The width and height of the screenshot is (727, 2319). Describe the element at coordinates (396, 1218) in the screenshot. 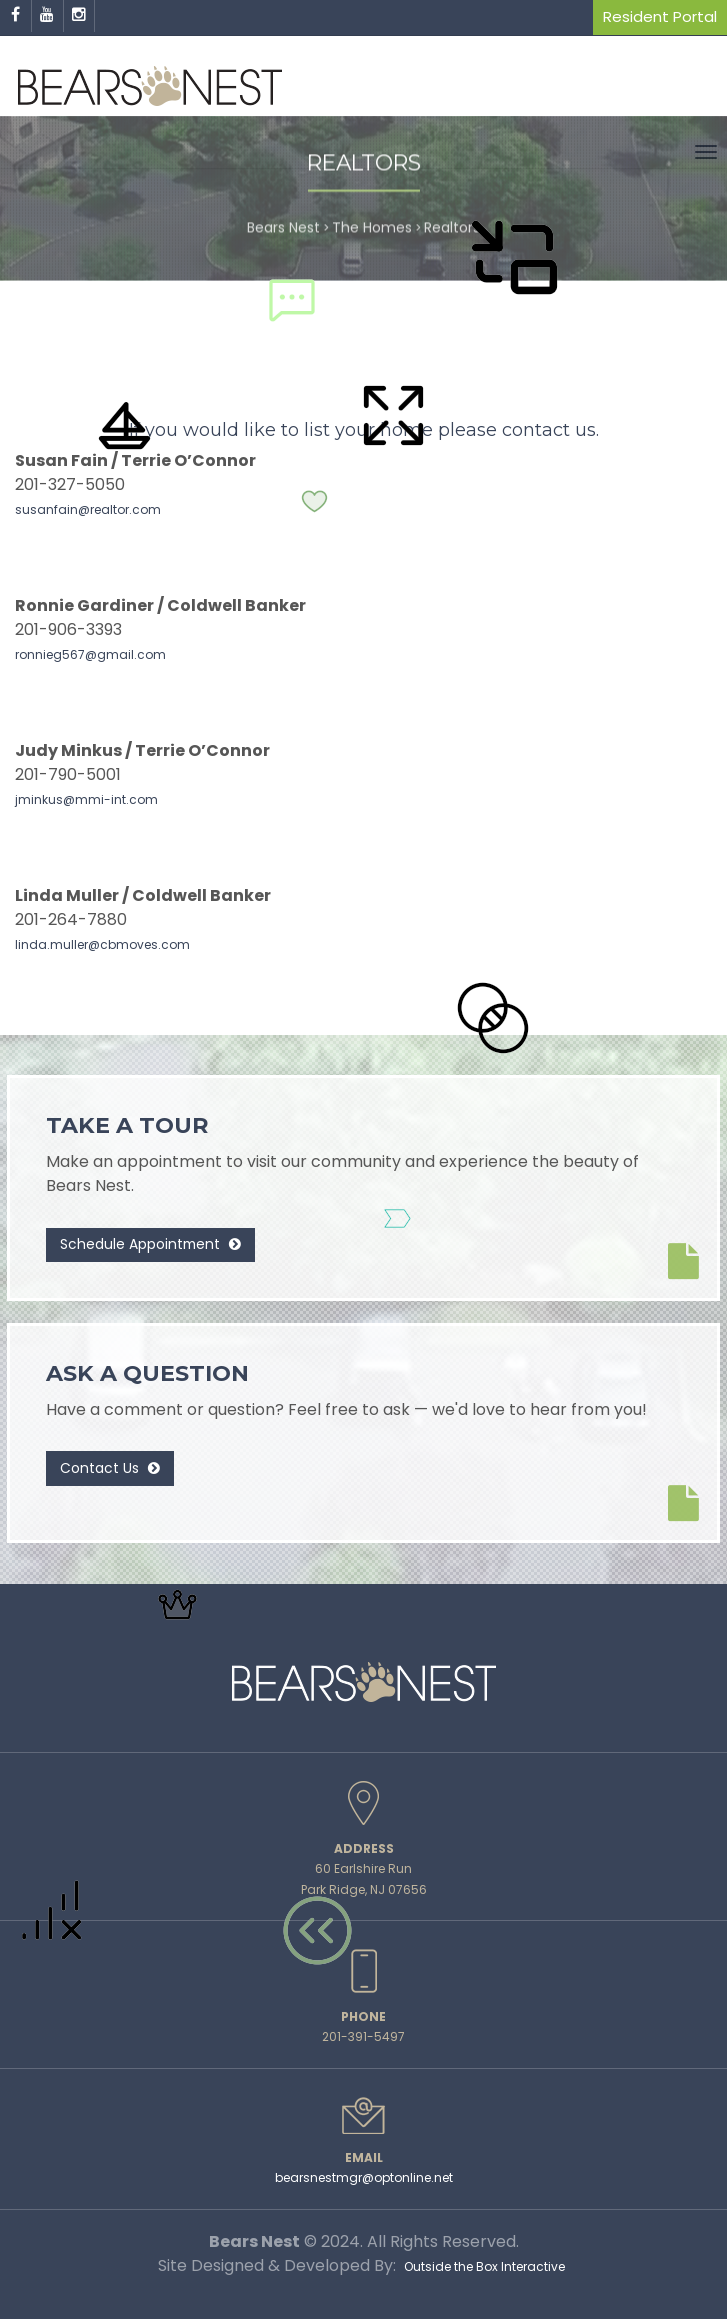

I see `apply a tag or label to an item` at that location.